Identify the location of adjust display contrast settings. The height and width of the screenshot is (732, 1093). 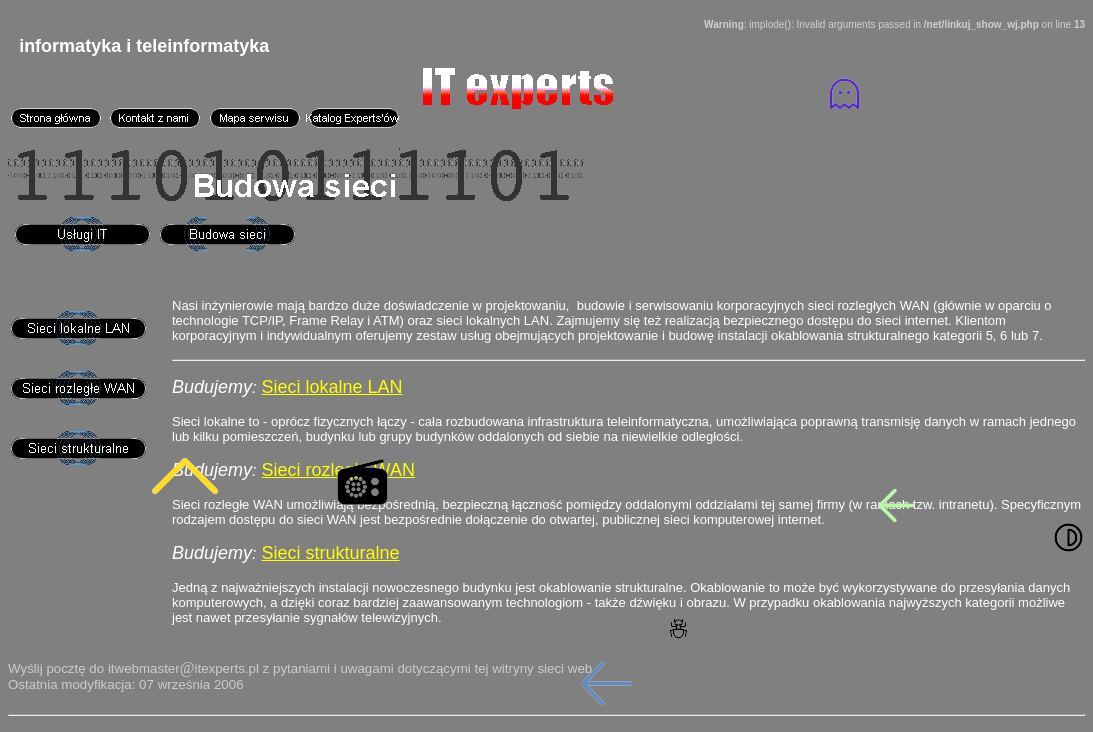
(1068, 537).